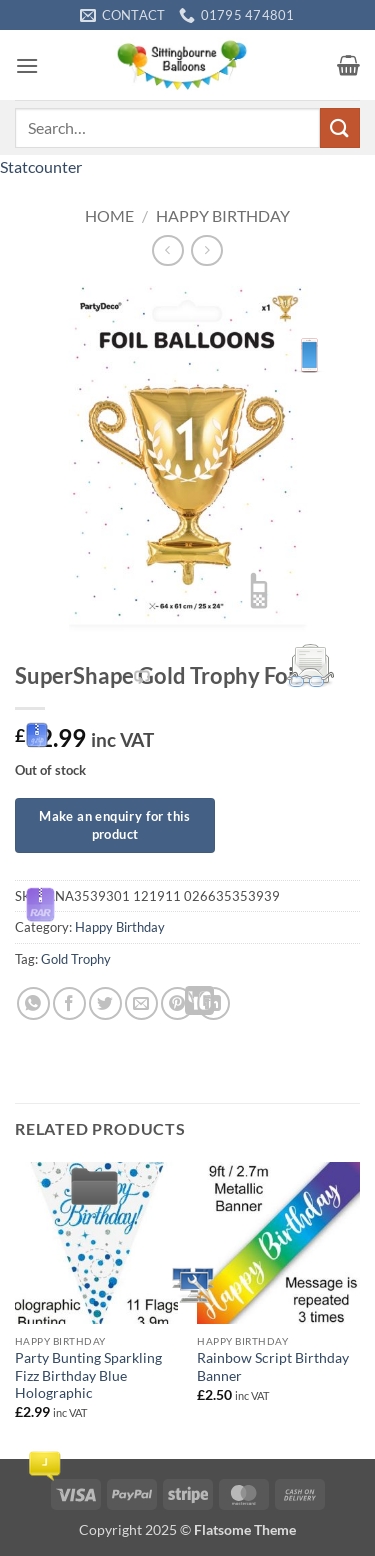 The height and width of the screenshot is (1556, 375). I want to click on indicates a connected iPhone device, so click(309, 355).